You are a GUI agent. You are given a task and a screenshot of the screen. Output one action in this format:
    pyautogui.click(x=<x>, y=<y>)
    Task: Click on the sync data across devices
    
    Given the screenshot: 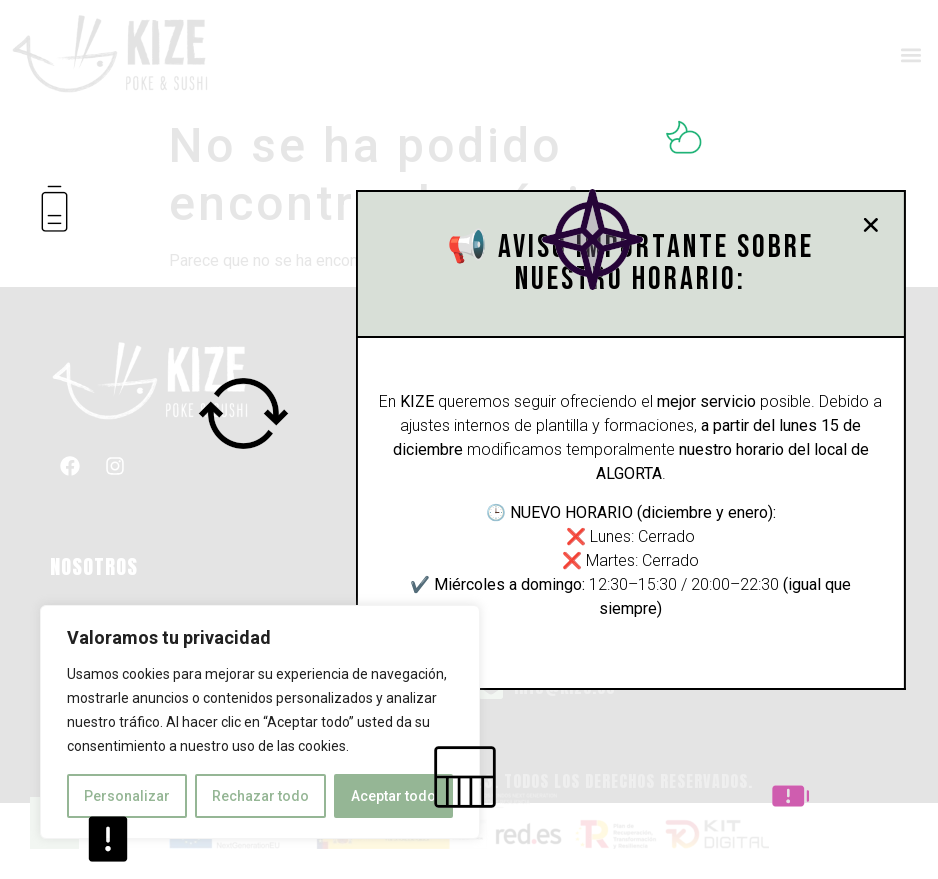 What is the action you would take?
    pyautogui.click(x=243, y=413)
    